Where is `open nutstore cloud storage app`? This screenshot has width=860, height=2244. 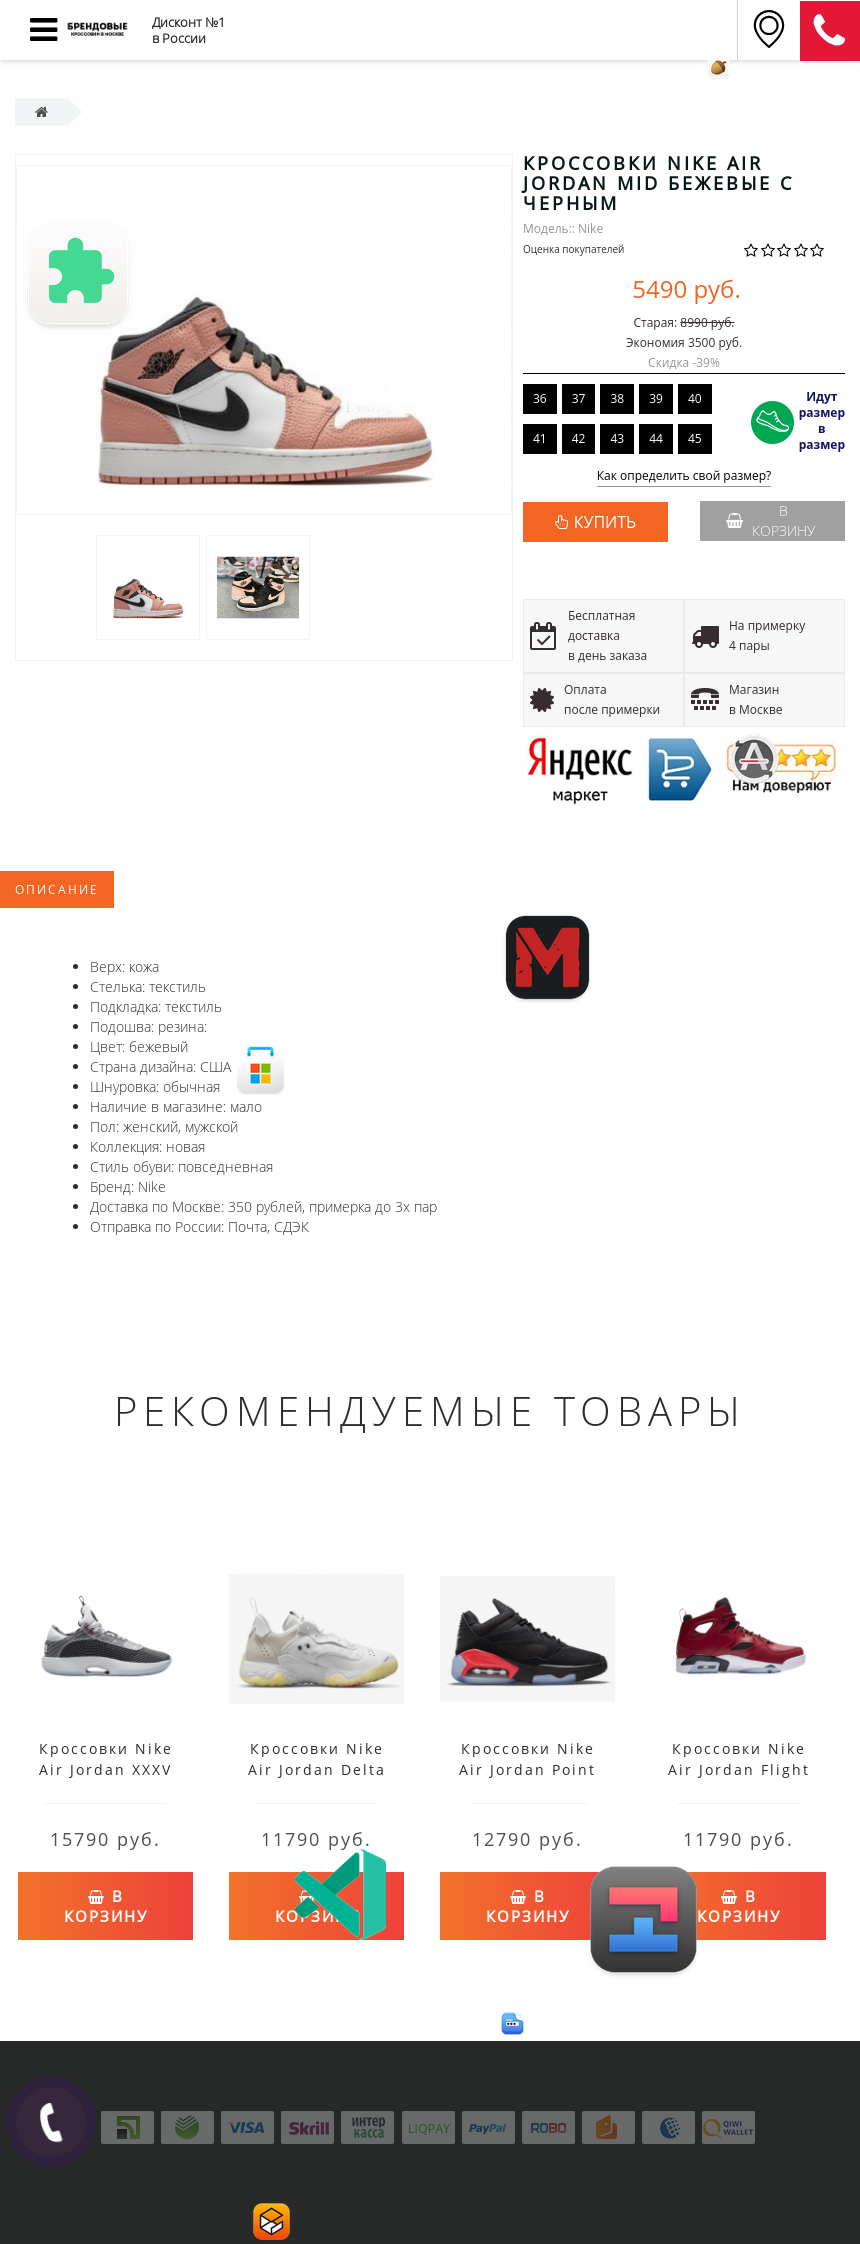 open nutstore cloud storage app is located at coordinates (718, 67).